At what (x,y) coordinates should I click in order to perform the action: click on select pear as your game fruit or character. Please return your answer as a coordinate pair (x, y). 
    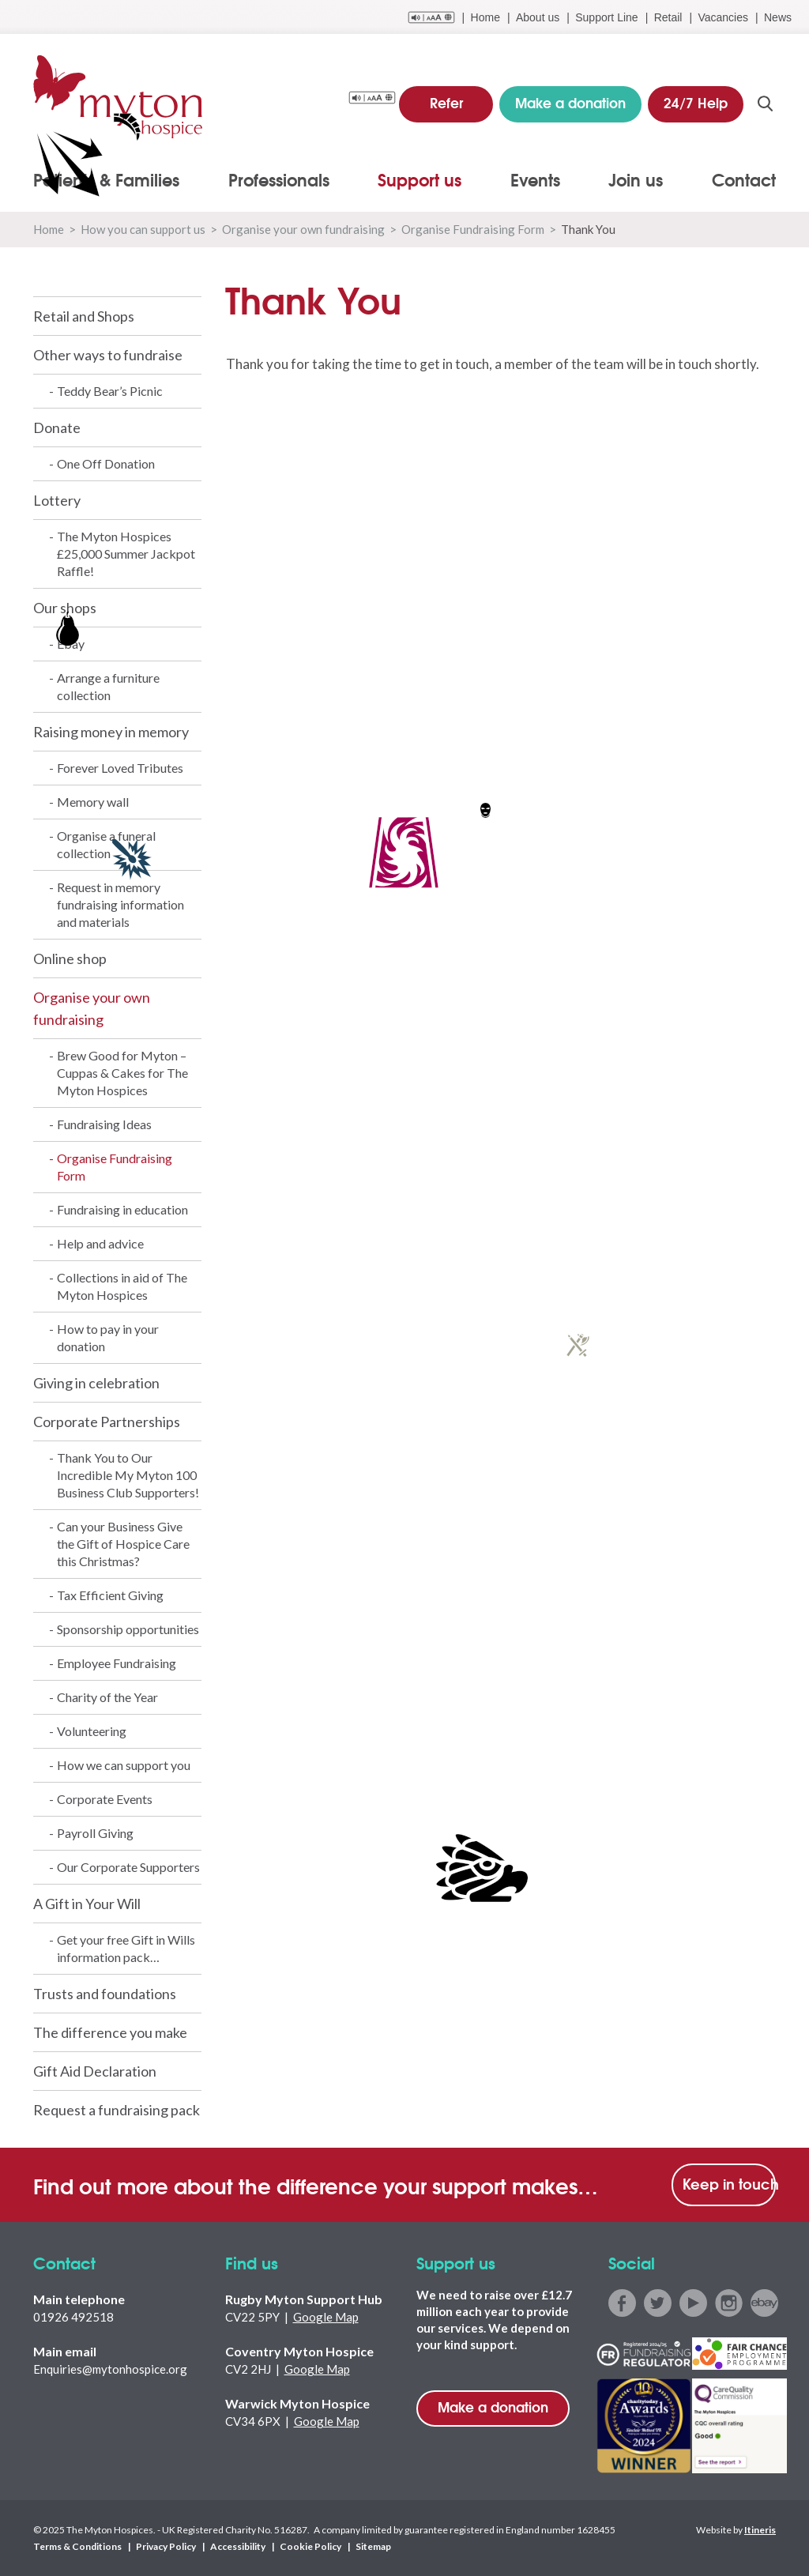
    Looking at the image, I should click on (67, 628).